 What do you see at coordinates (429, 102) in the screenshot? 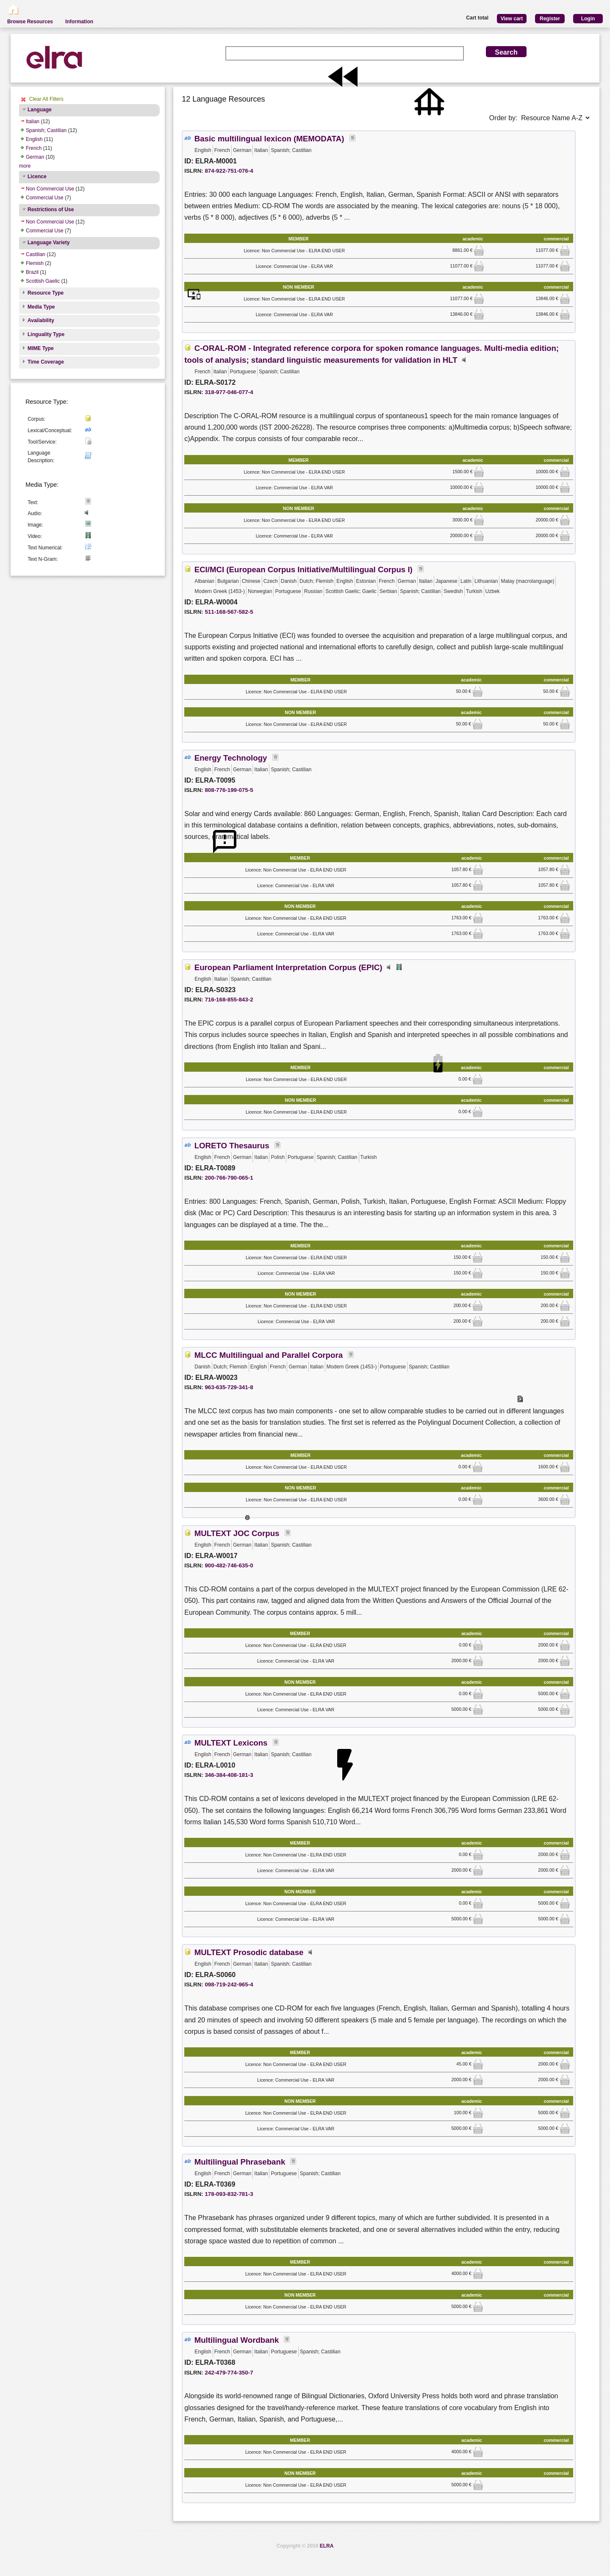
I see `view property foundation details` at bounding box center [429, 102].